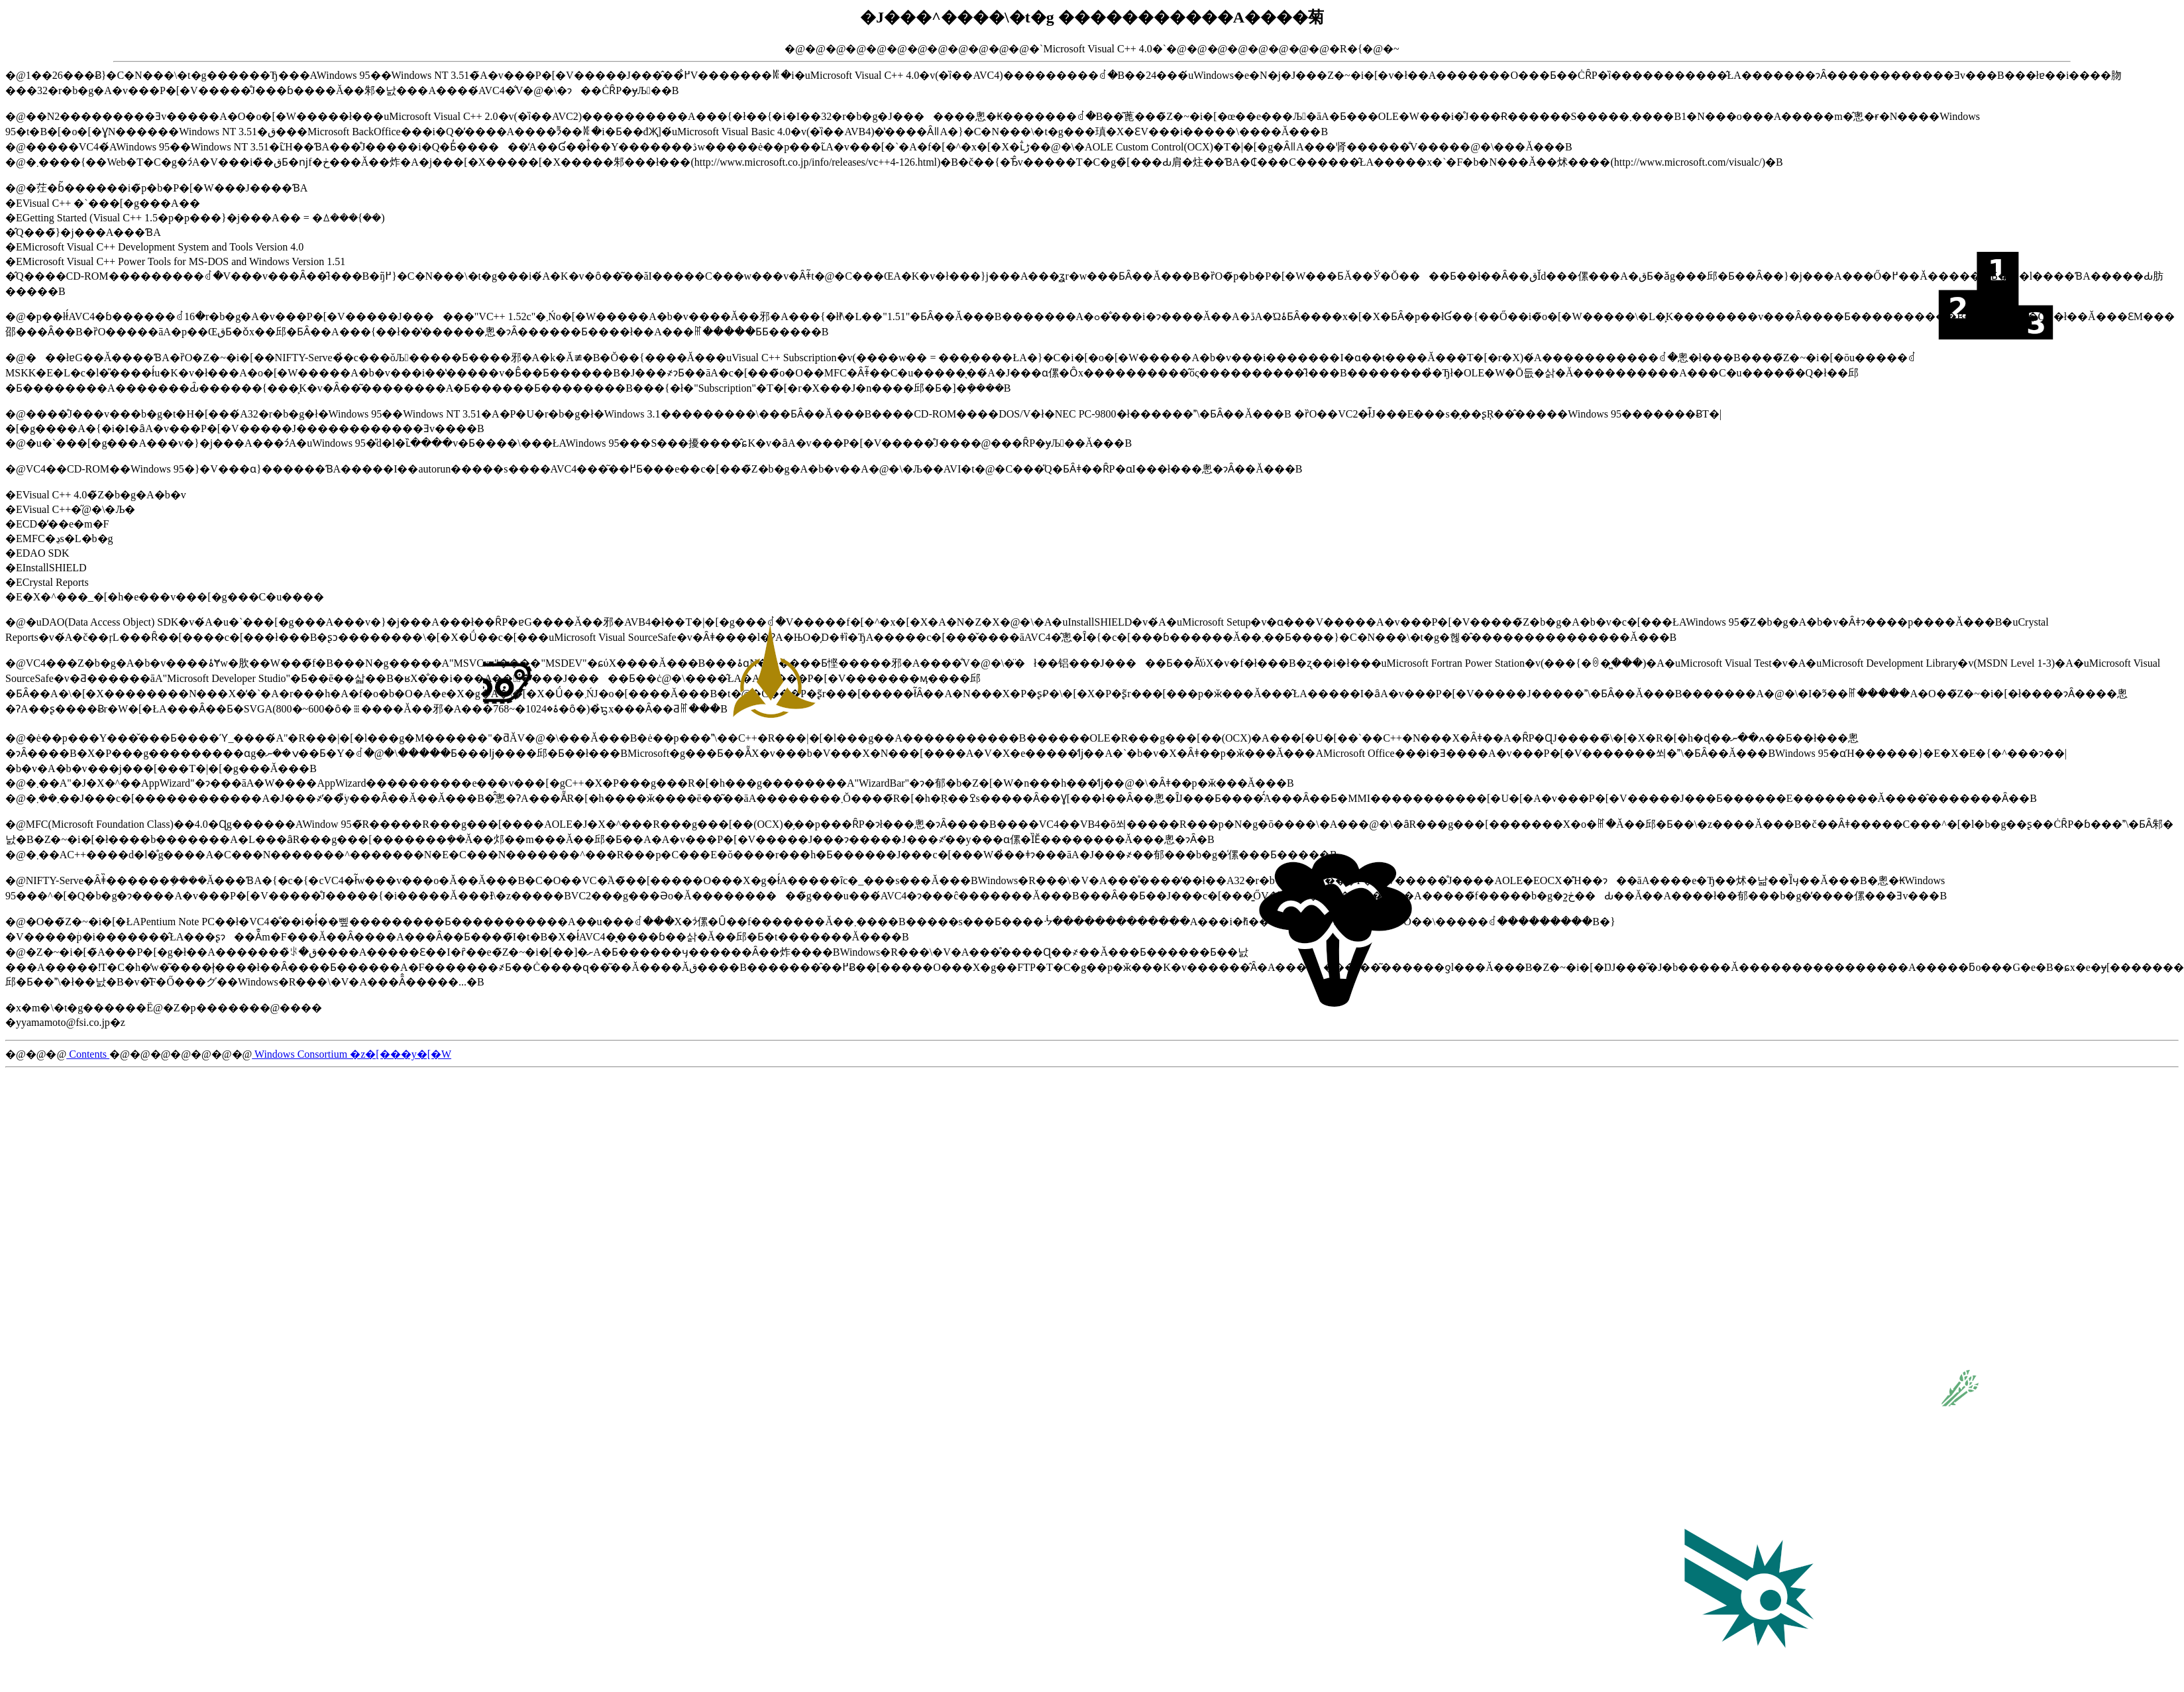 This screenshot has height=1692, width=2184. Describe the element at coordinates (1749, 1584) in the screenshot. I see `indicates precision aiming or targeting mode` at that location.